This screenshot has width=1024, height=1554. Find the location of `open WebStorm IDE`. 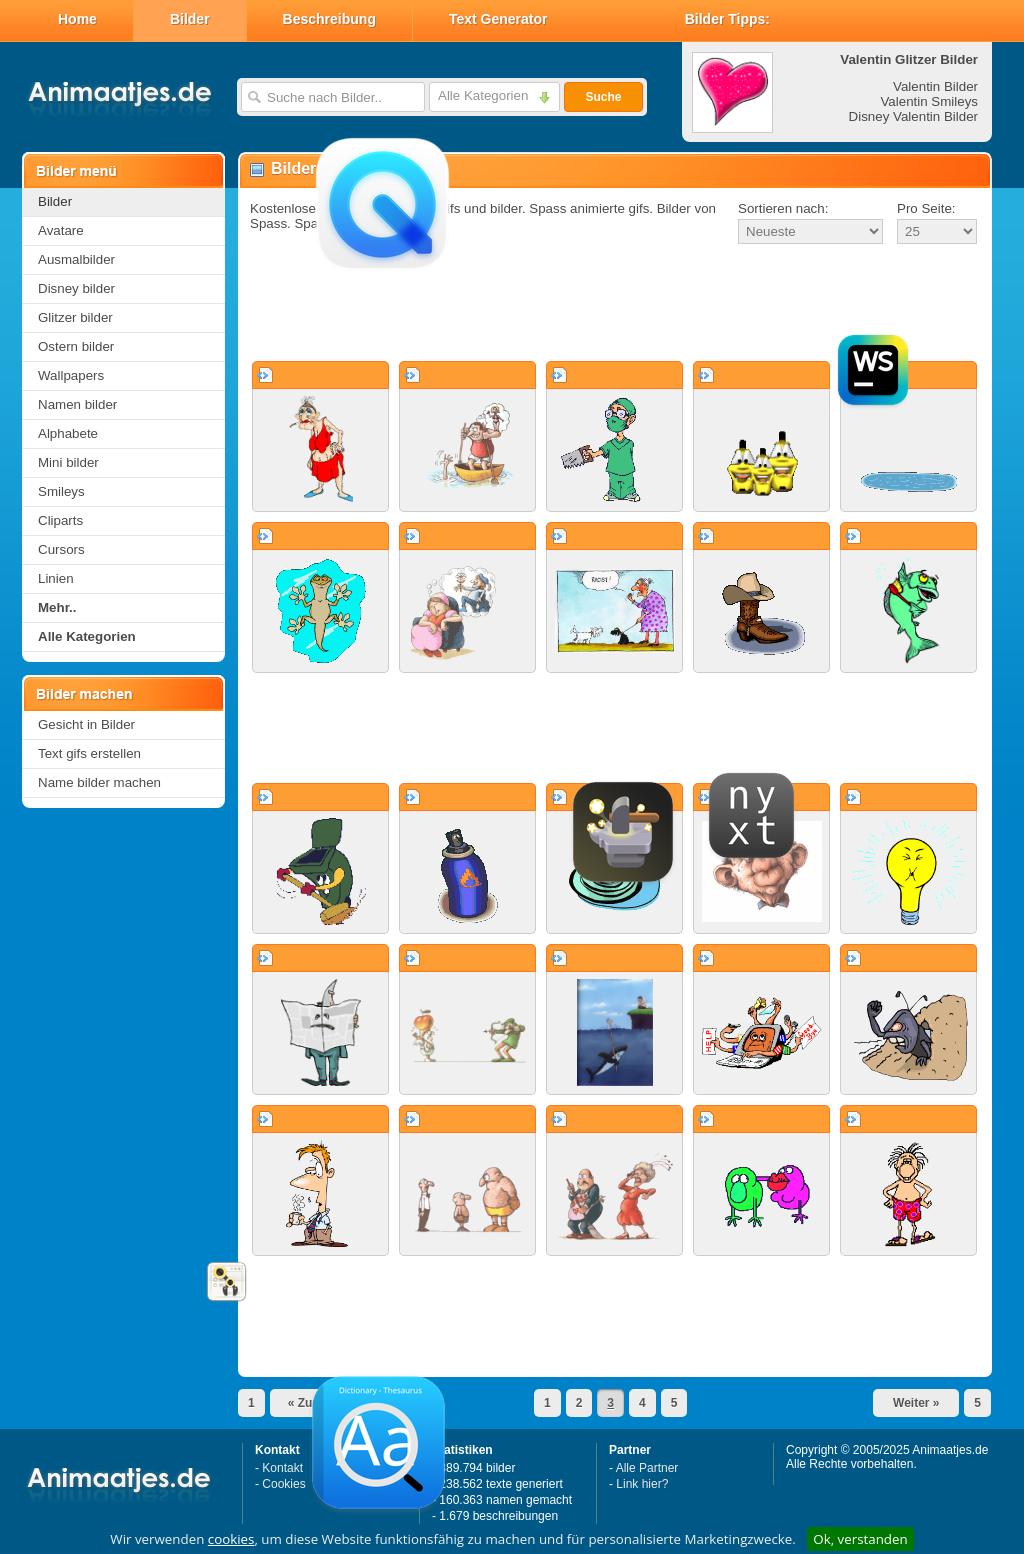

open WebStorm IDE is located at coordinates (873, 370).